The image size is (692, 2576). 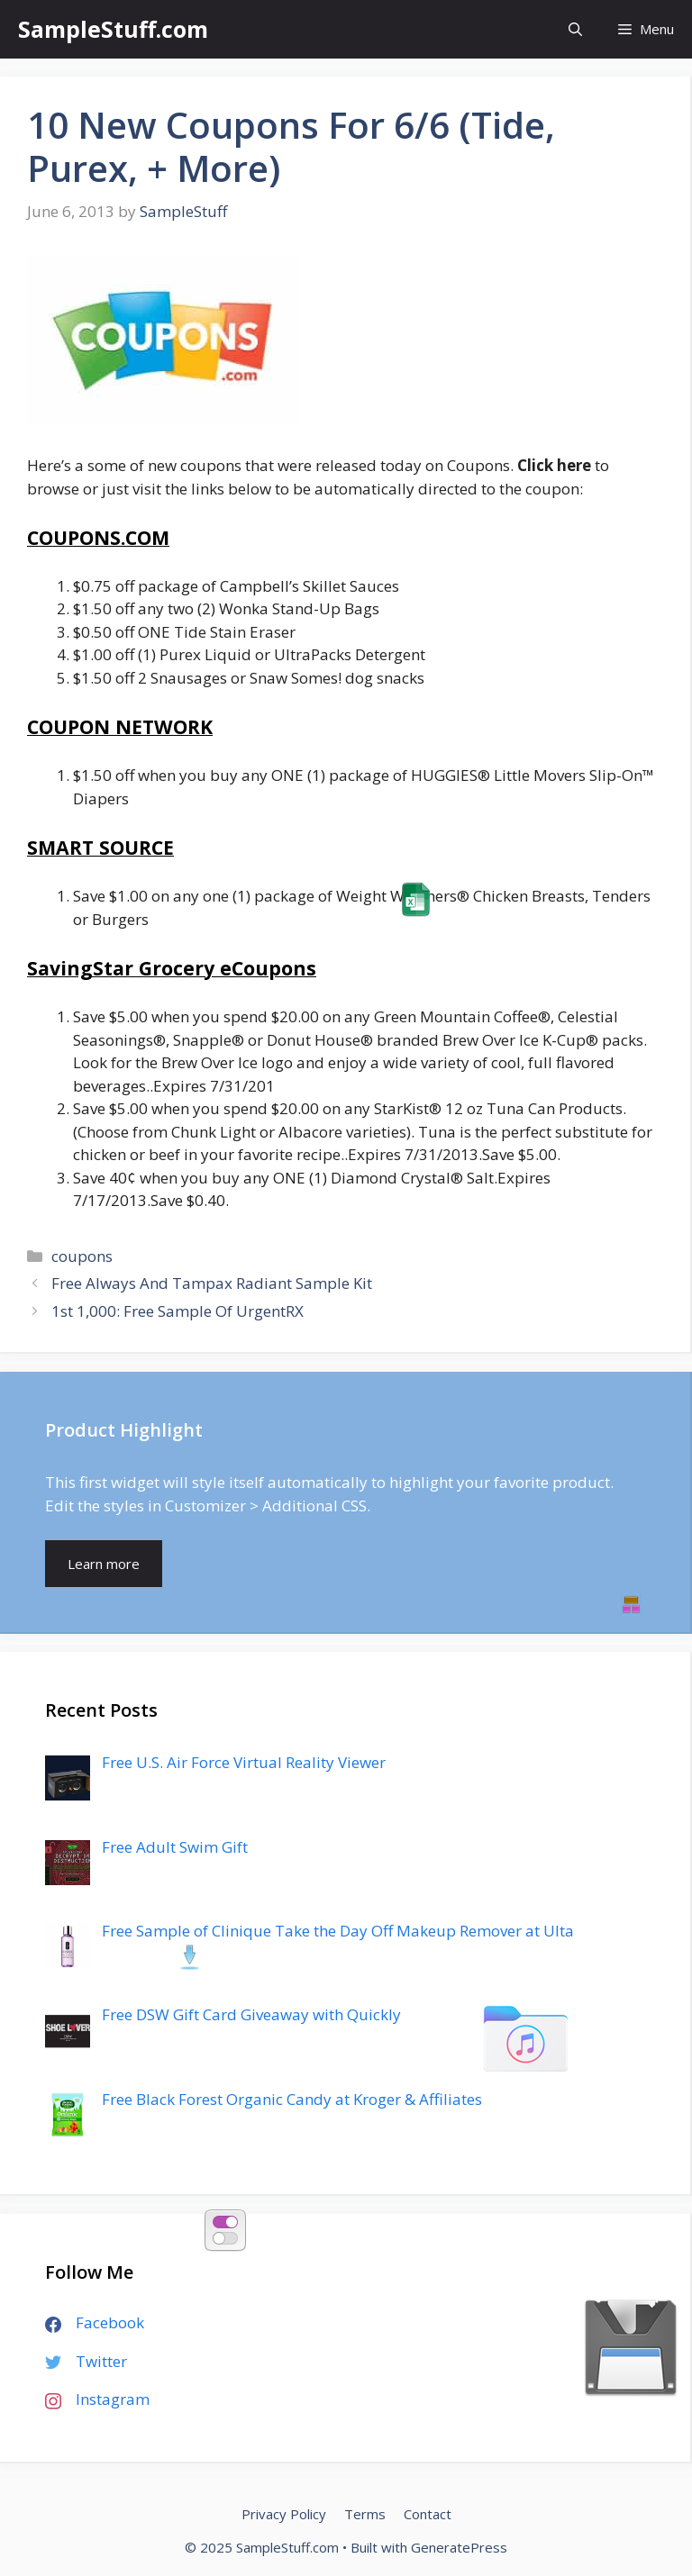 I want to click on open a Microsoft Excel spreadsheet file, so click(x=415, y=899).